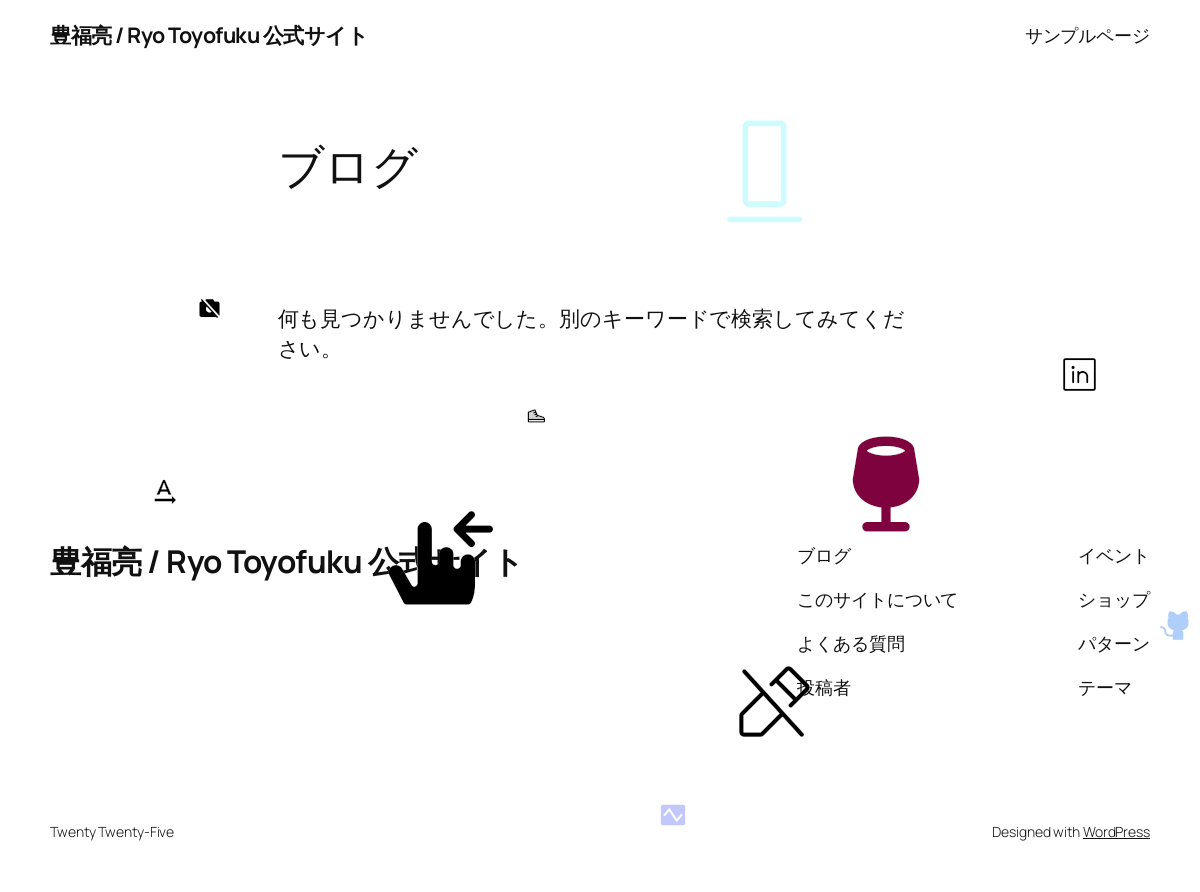  I want to click on align element to bottom edge, so click(764, 169).